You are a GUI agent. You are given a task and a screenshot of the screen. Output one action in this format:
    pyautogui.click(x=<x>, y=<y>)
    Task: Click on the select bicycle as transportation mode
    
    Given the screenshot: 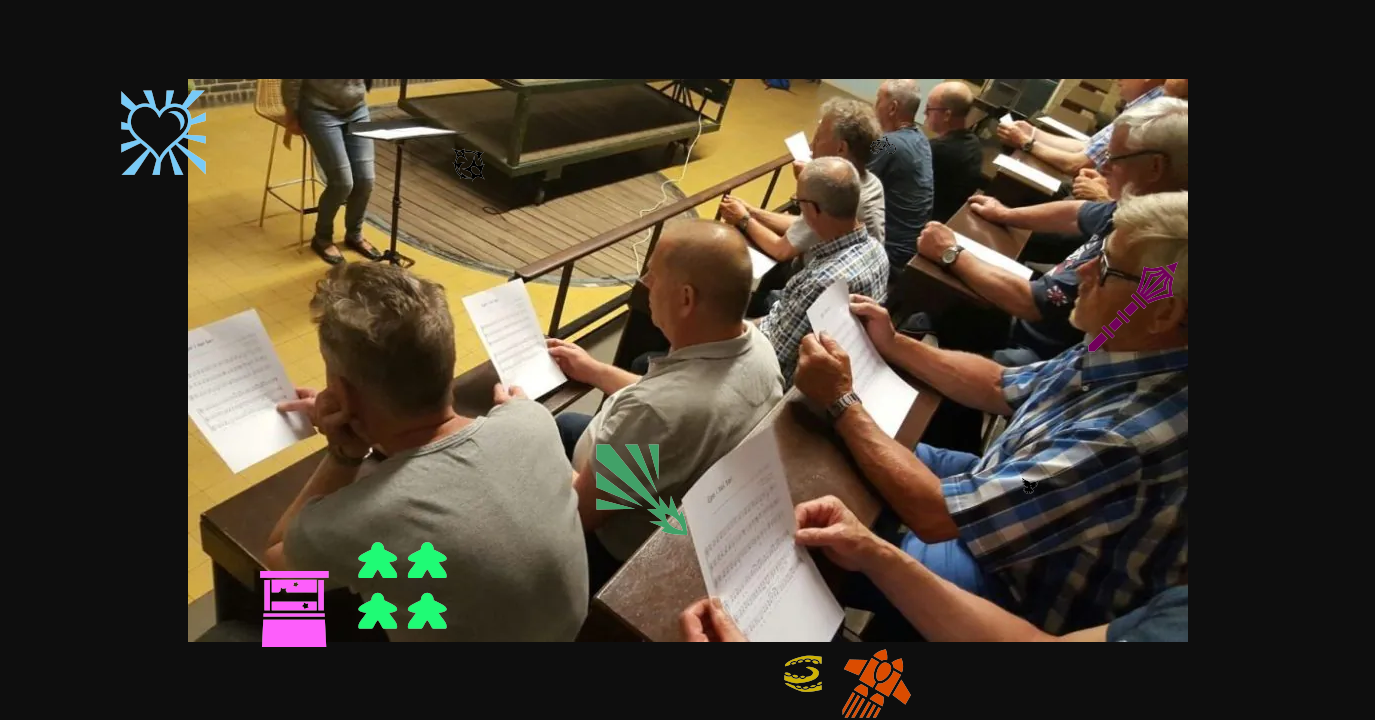 What is the action you would take?
    pyautogui.click(x=883, y=145)
    